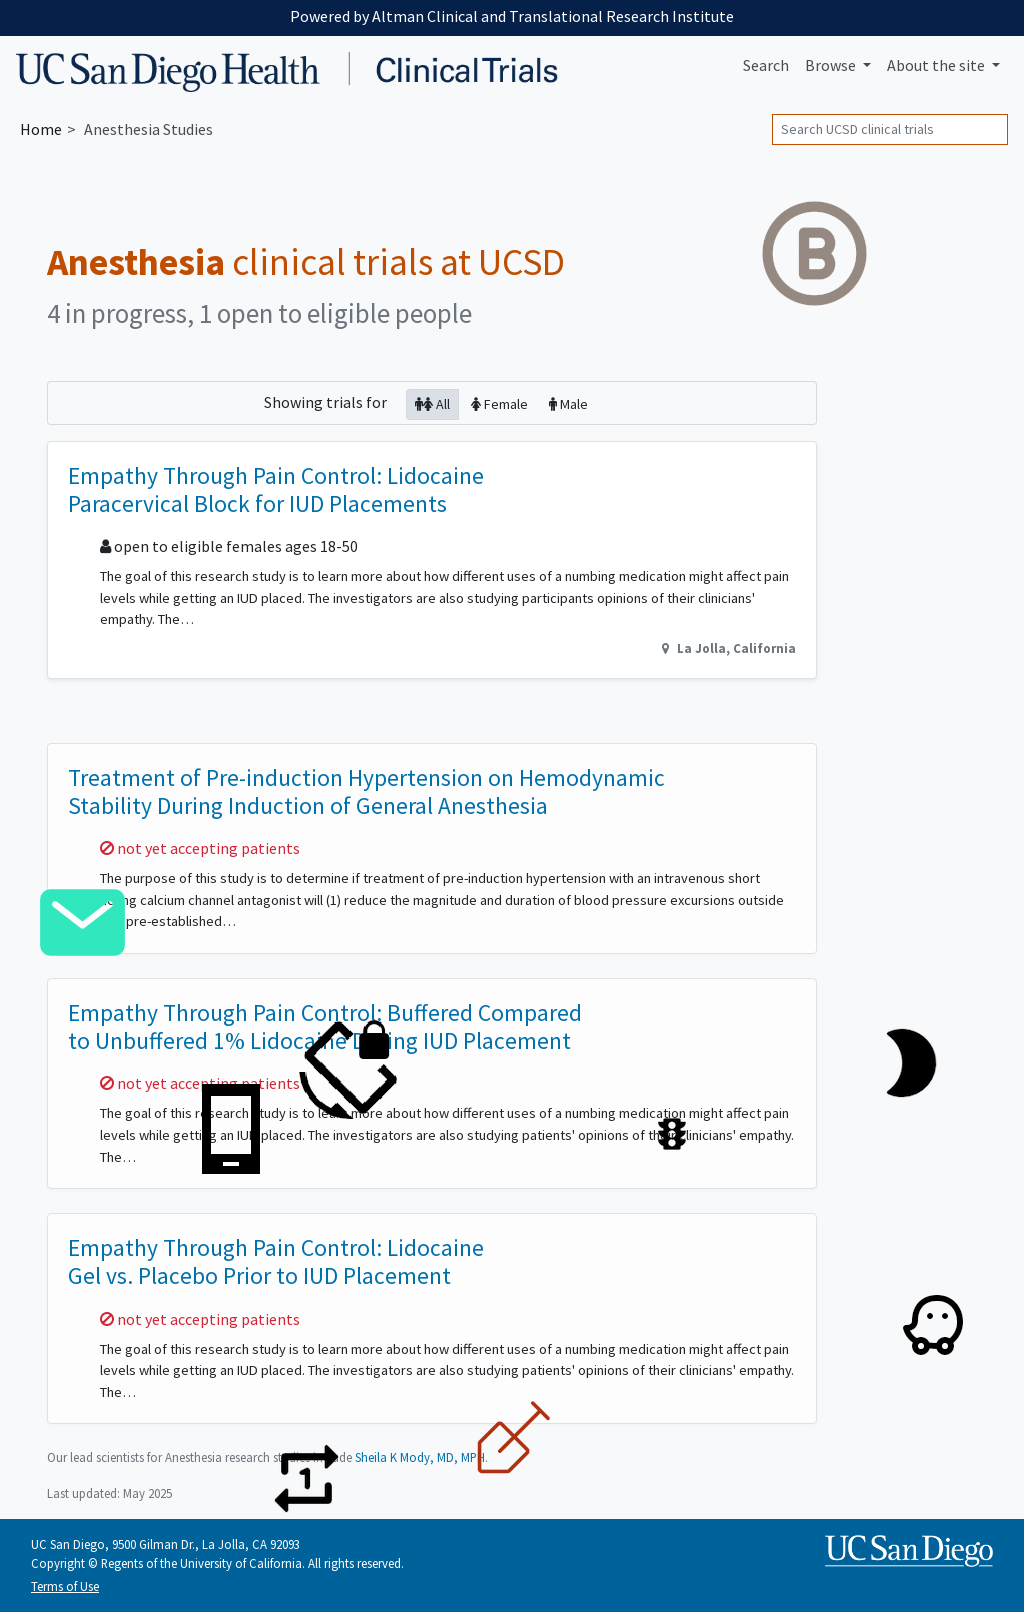 The width and height of the screenshot is (1024, 1612). What do you see at coordinates (933, 1325) in the screenshot?
I see `open waze navigation app` at bounding box center [933, 1325].